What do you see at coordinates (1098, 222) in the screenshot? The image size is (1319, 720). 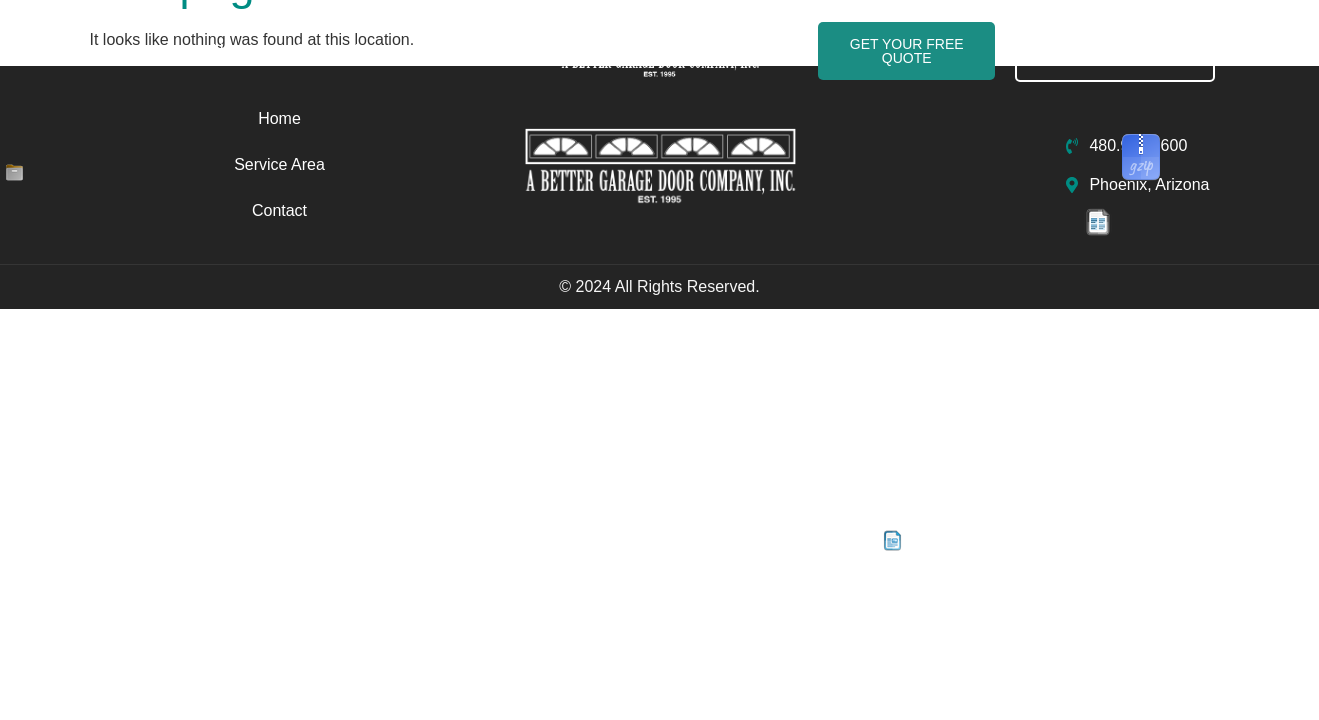 I see `libreoffice master document file type` at bounding box center [1098, 222].